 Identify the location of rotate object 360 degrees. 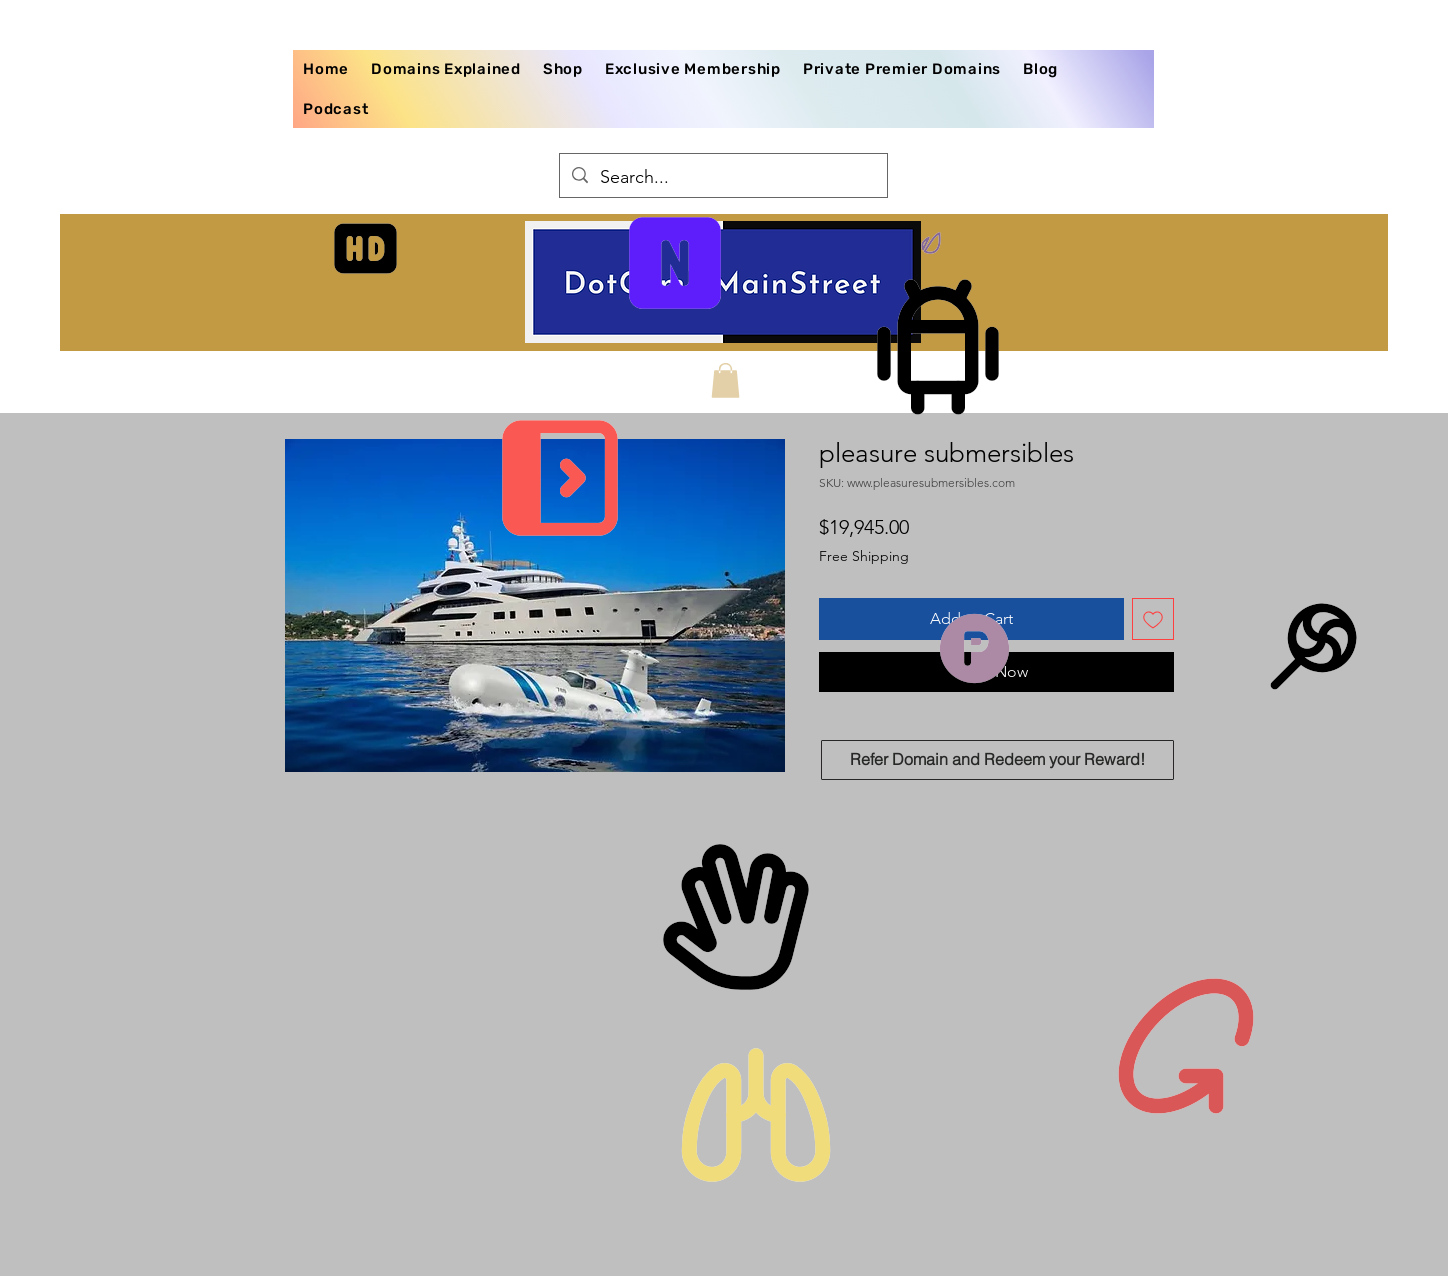
(1186, 1046).